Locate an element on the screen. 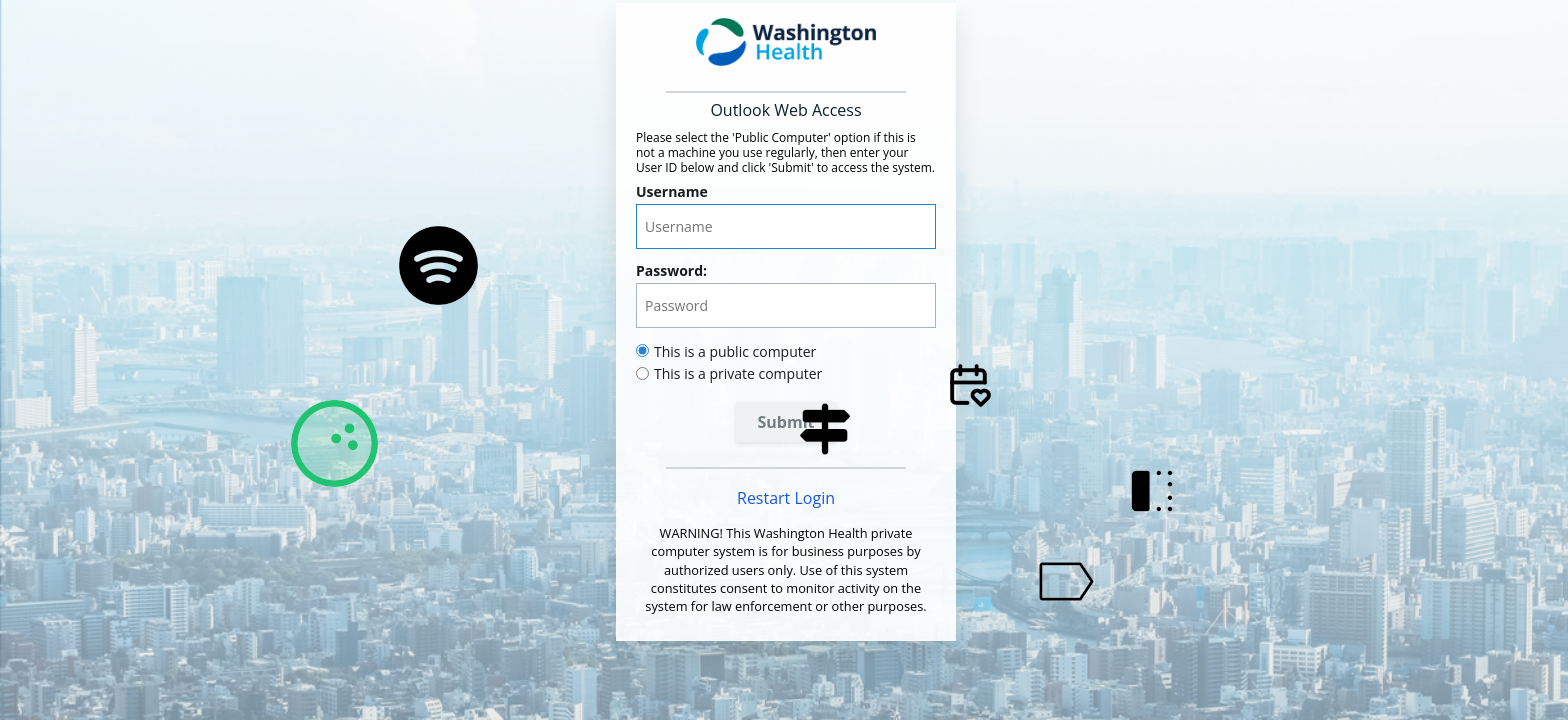 This screenshot has width=1568, height=720. align content to the left is located at coordinates (1152, 491).